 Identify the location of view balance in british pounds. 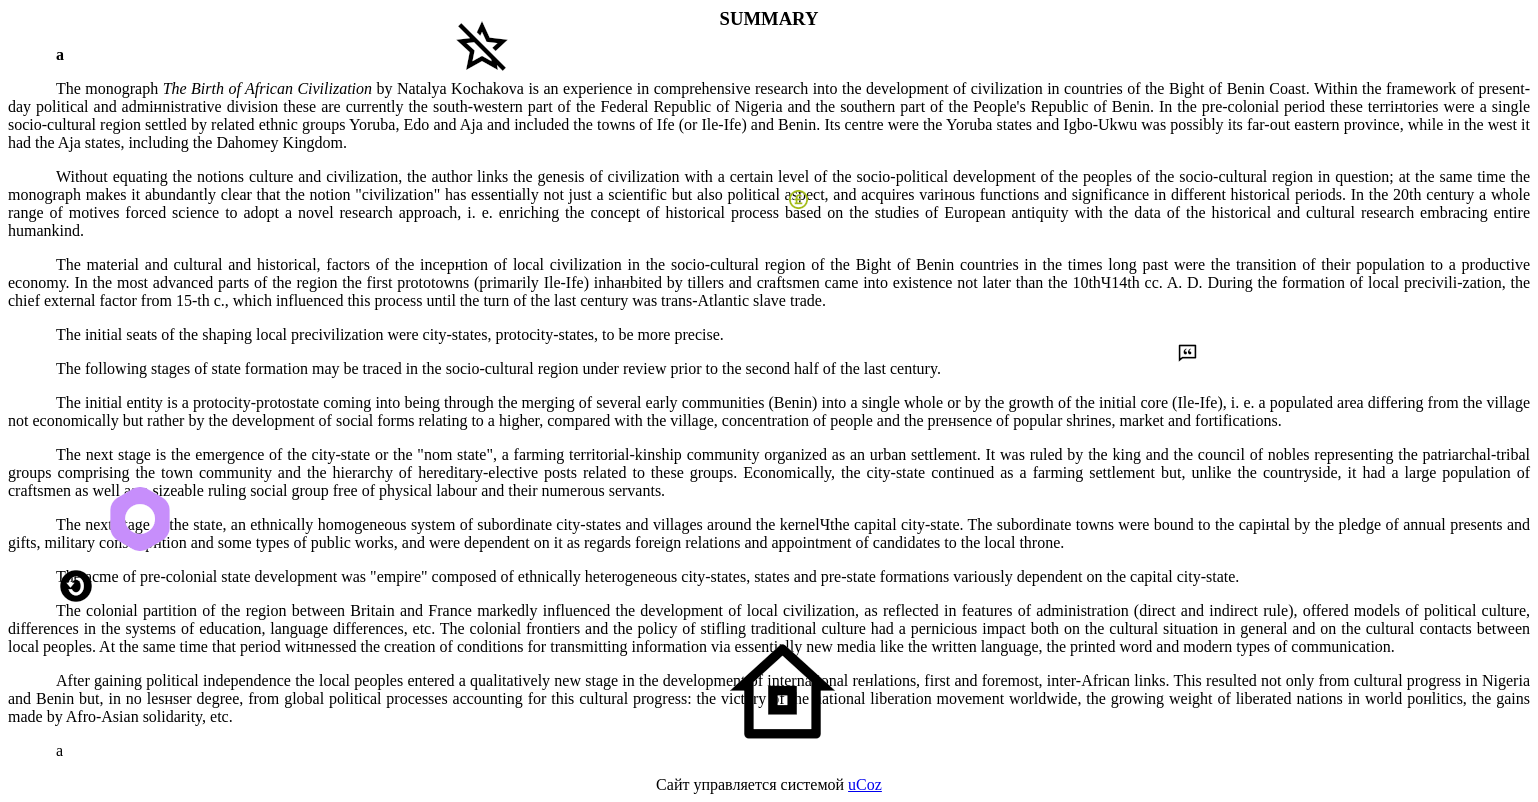
(798, 199).